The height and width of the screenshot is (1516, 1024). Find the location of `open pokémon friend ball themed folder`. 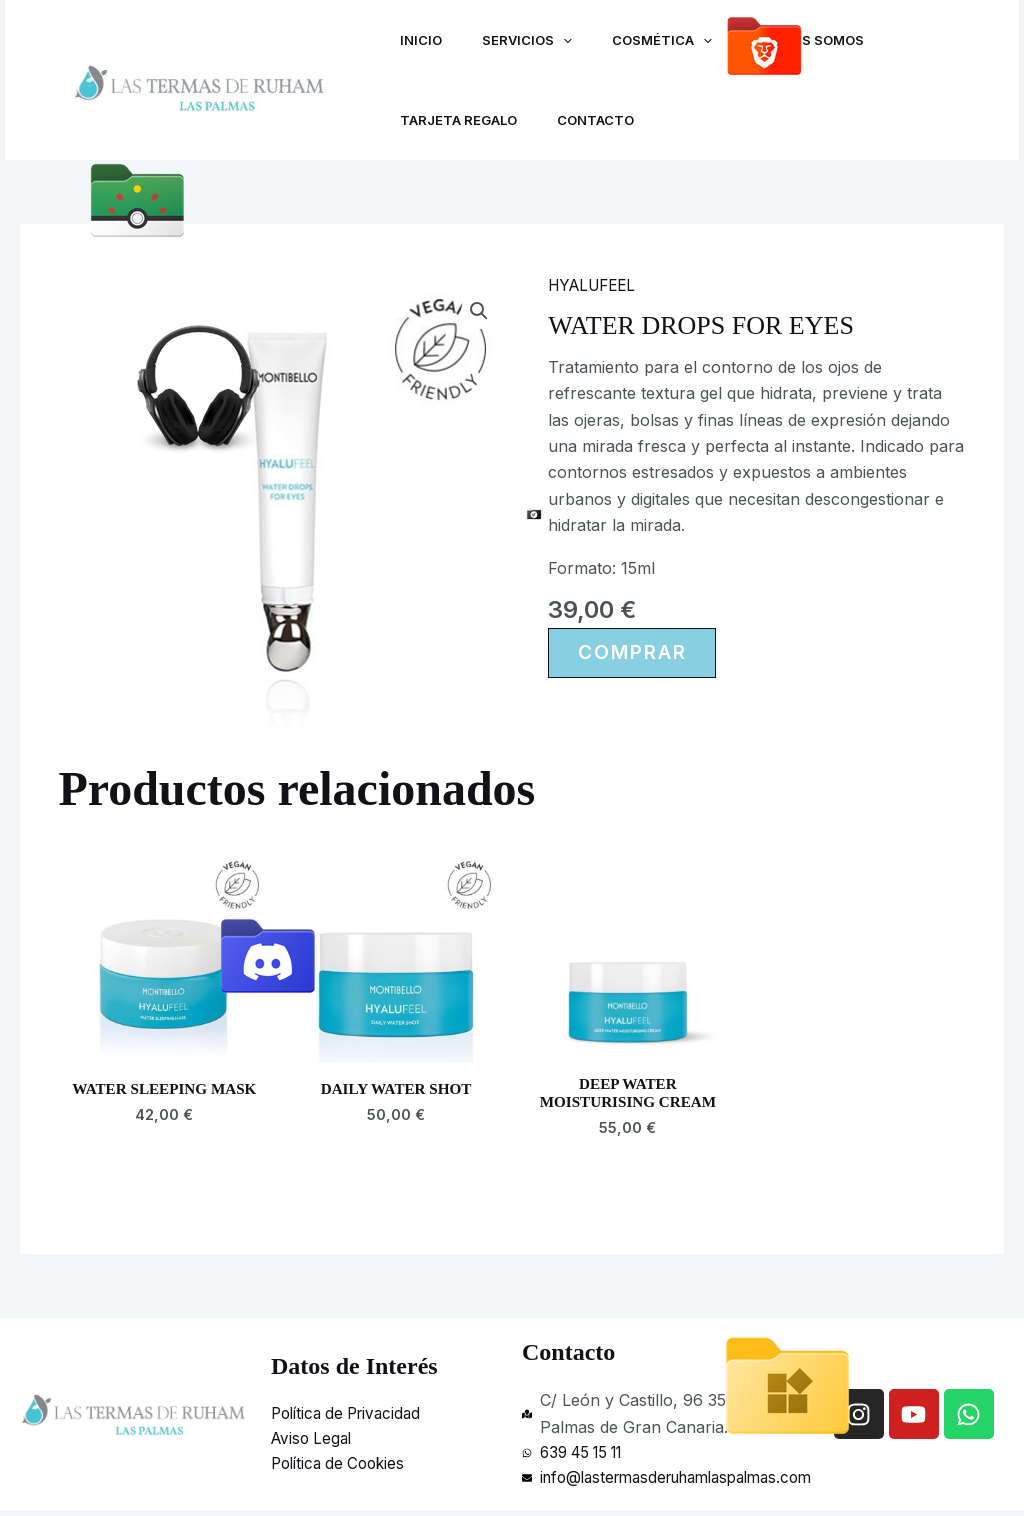

open pokémon friend ball themed folder is located at coordinates (137, 203).